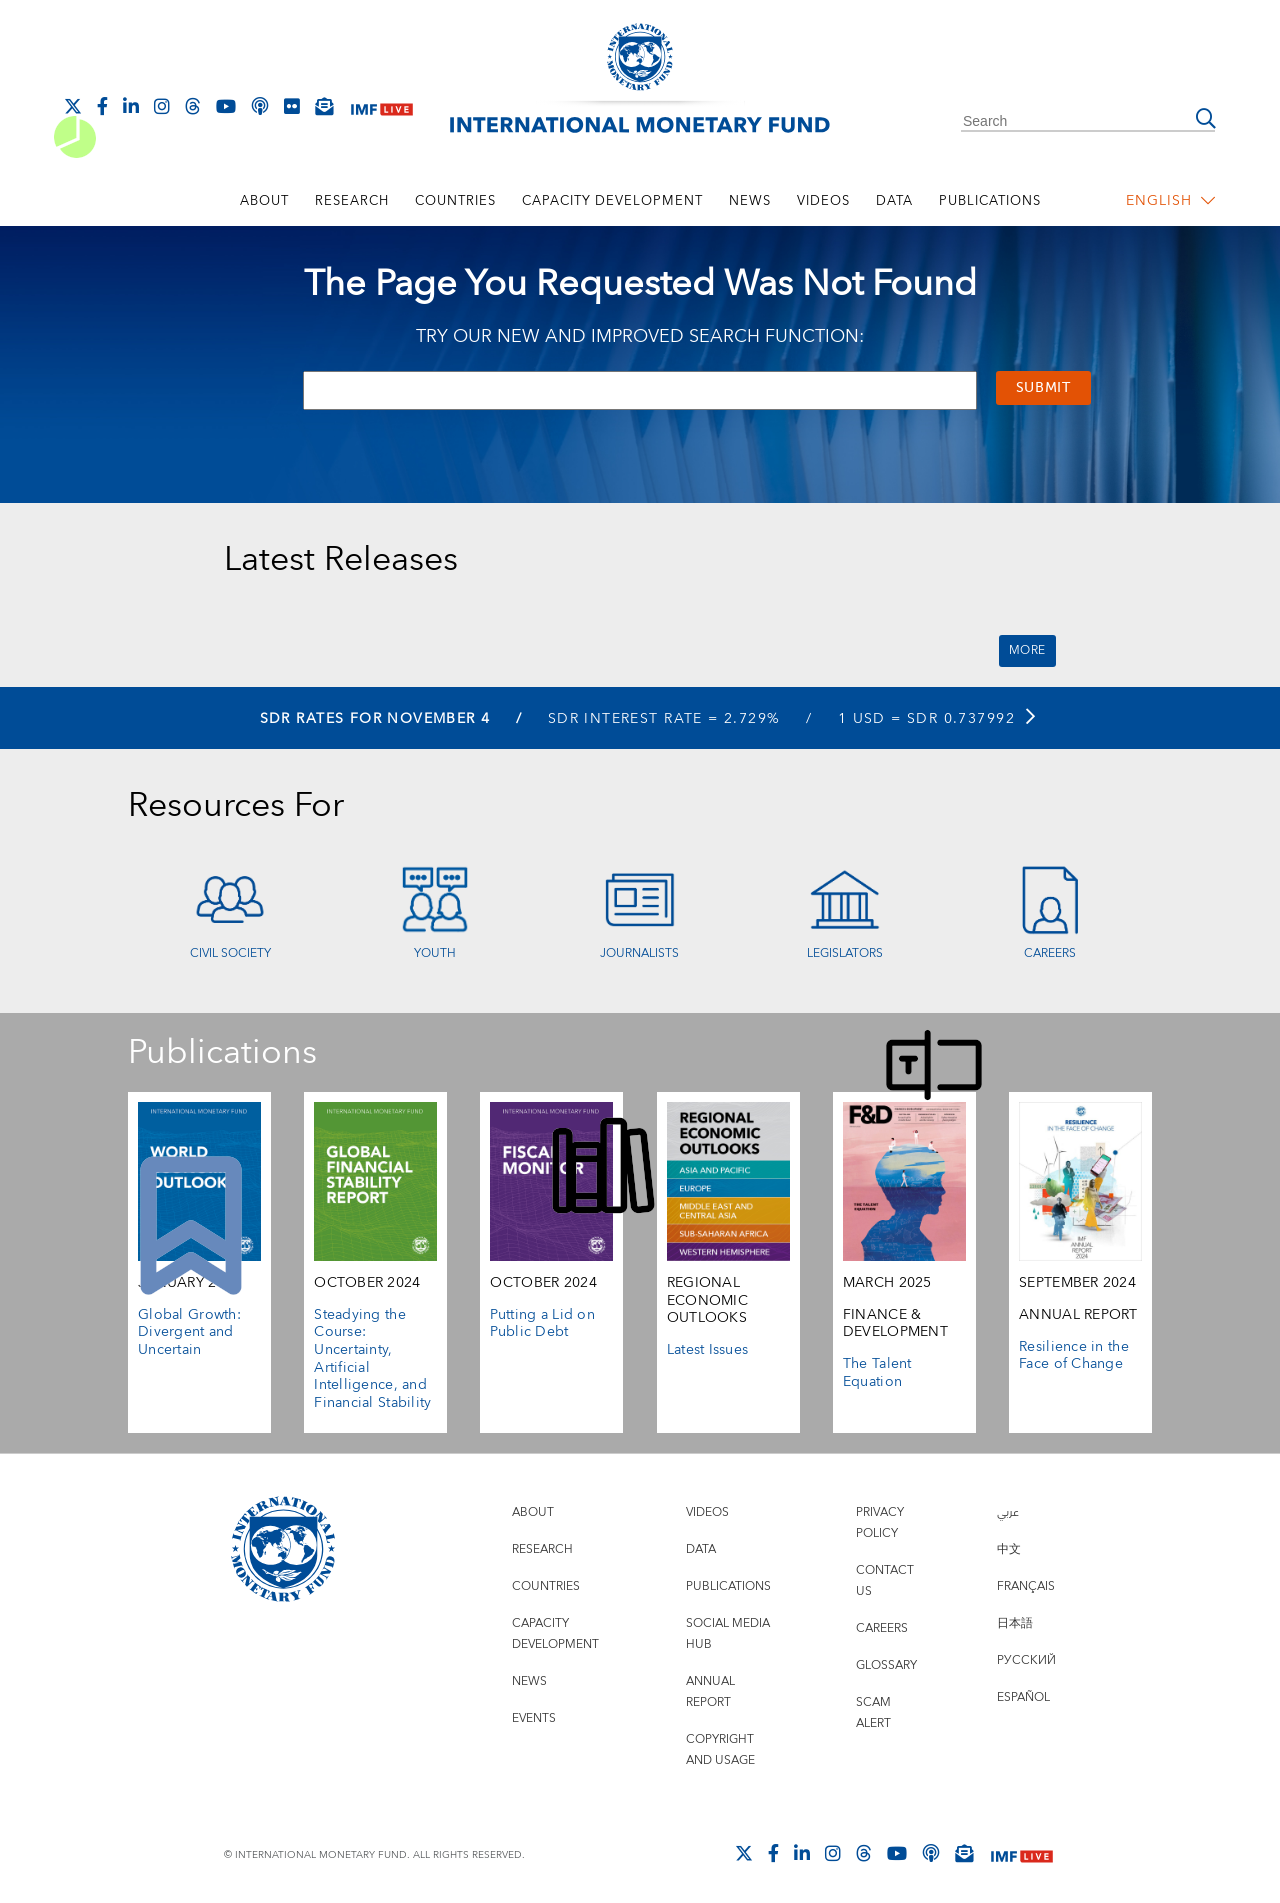 This screenshot has height=1903, width=1280. Describe the element at coordinates (191, 1223) in the screenshot. I see `save this item for later` at that location.